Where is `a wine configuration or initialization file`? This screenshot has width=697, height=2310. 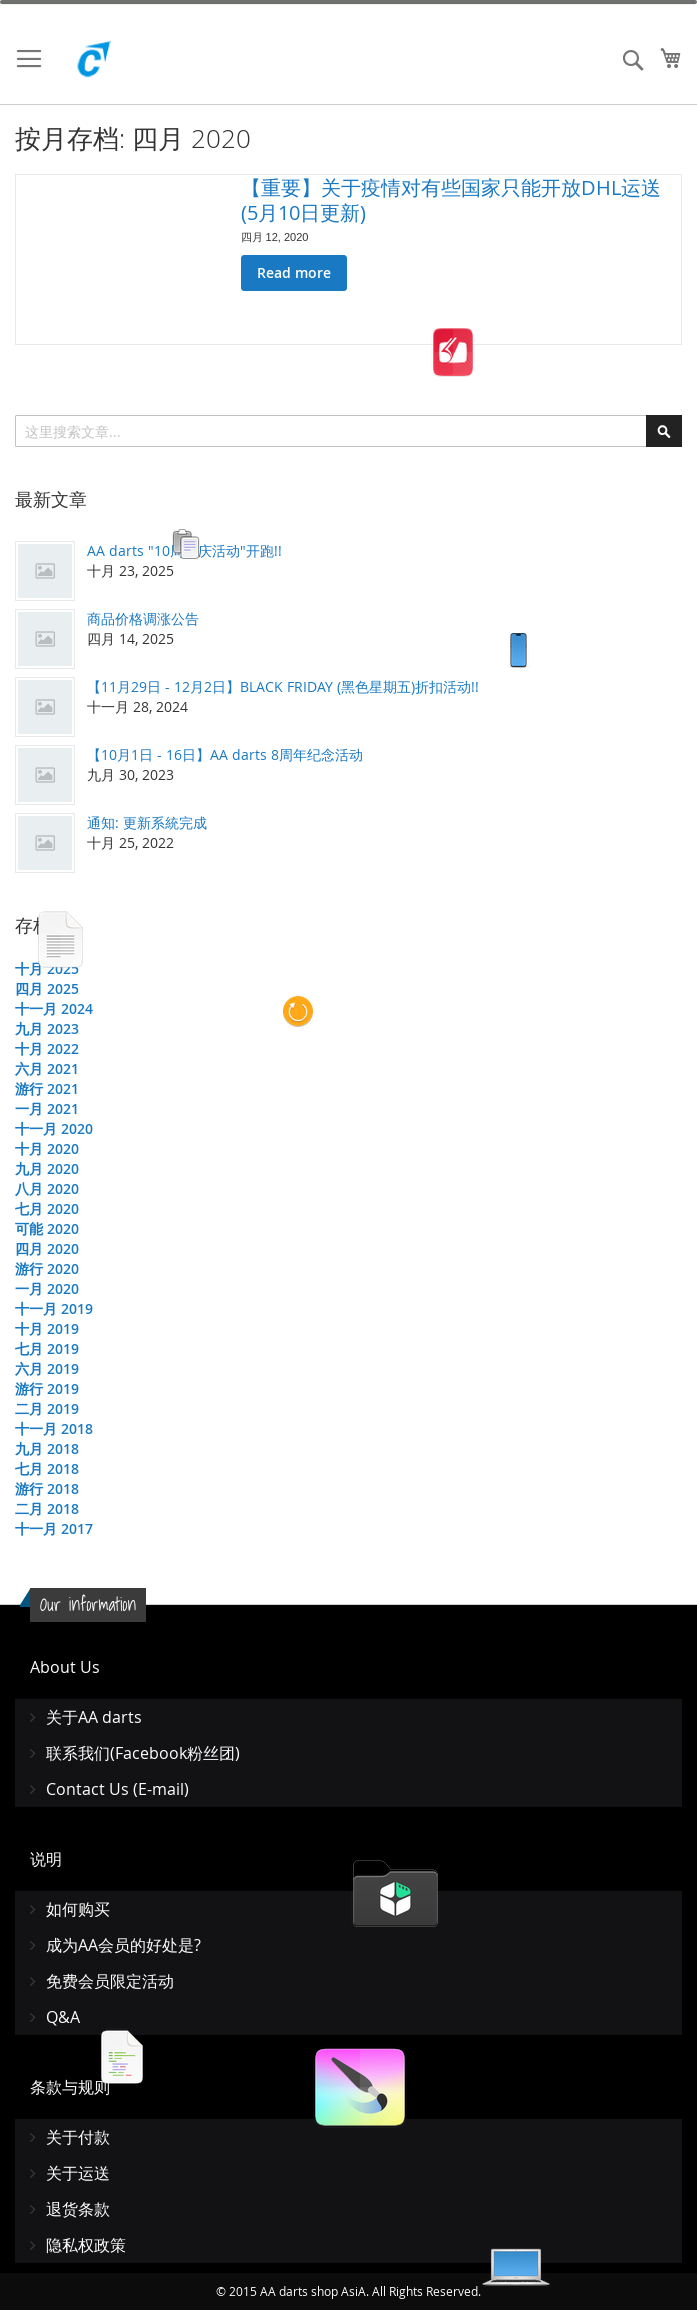
a wine configuration or initialization file is located at coordinates (60, 939).